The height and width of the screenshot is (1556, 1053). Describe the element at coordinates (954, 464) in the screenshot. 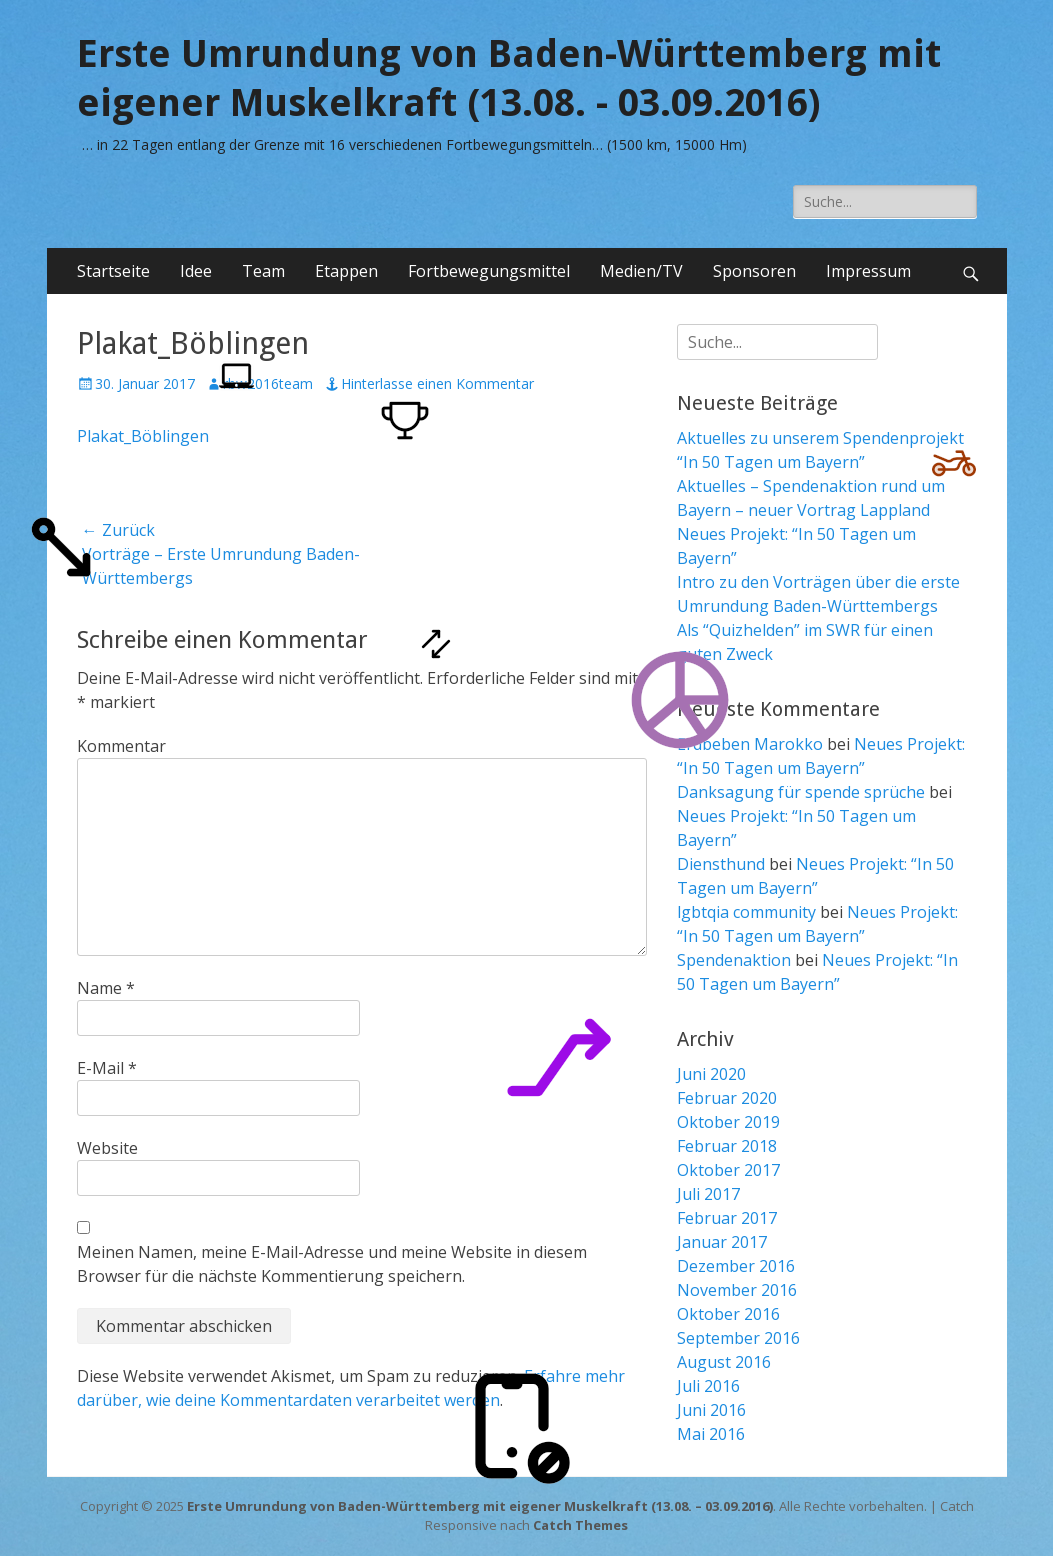

I see `select motorcycle as vehicle type` at that location.